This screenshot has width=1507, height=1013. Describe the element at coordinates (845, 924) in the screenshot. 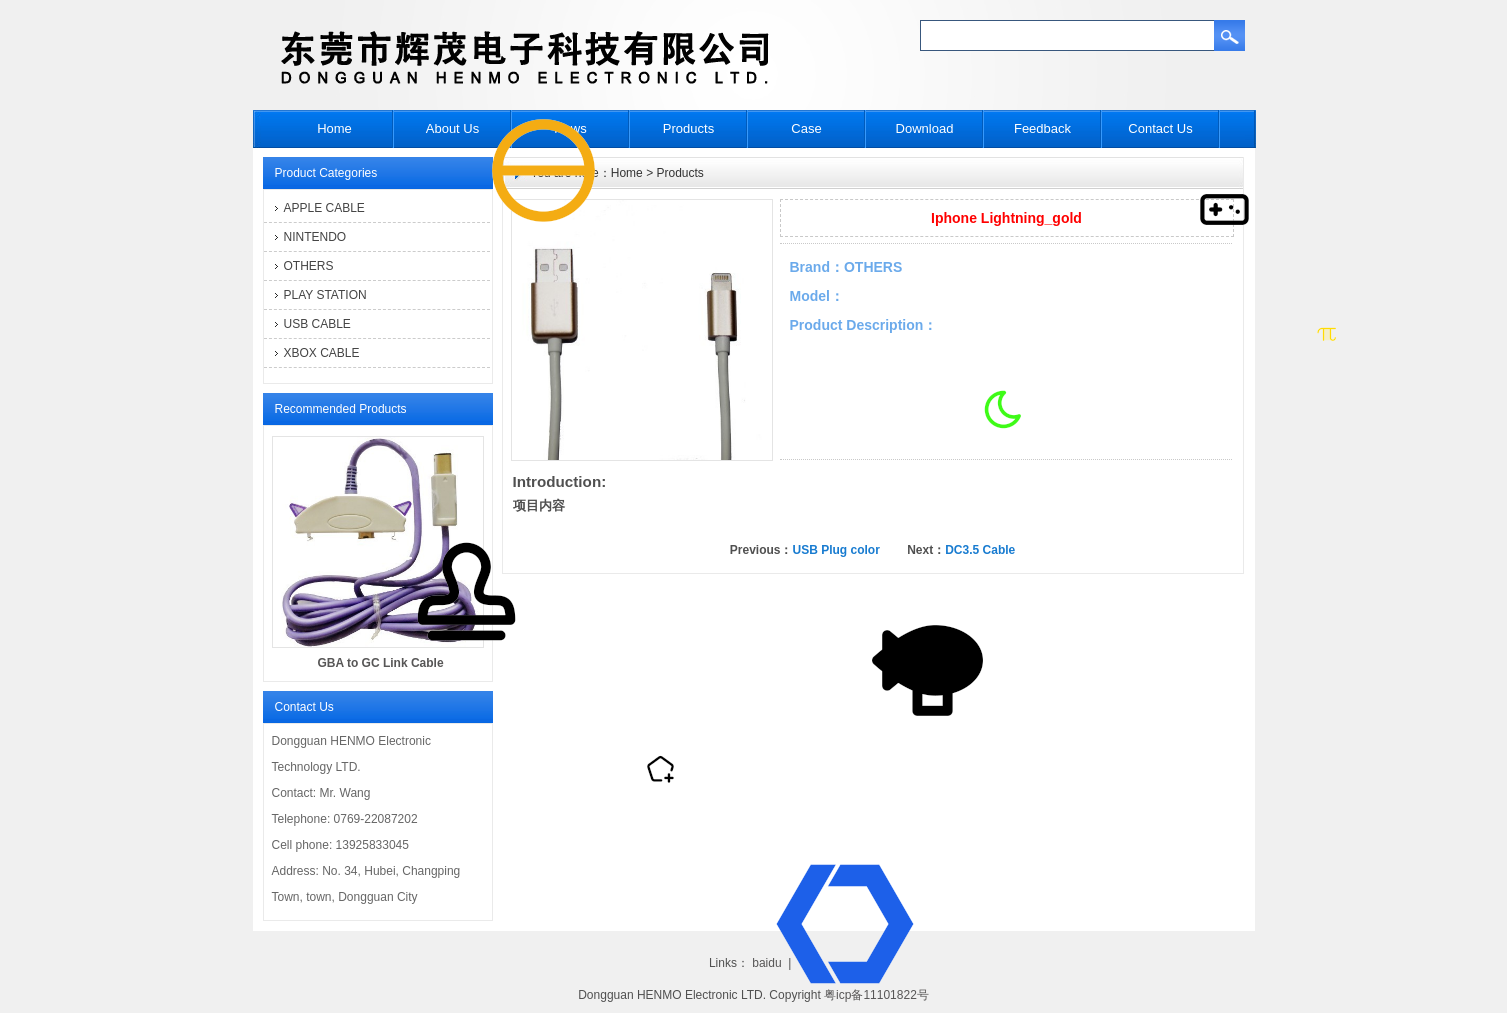

I see `web components logo` at that location.